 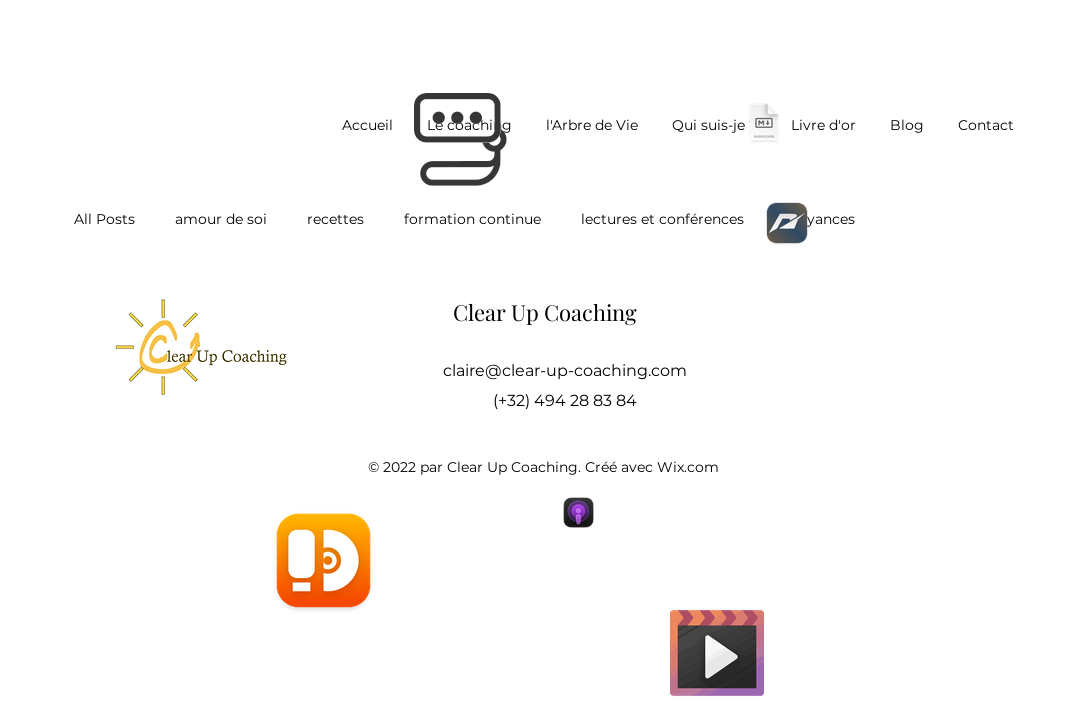 What do you see at coordinates (787, 223) in the screenshot?
I see `launch need for speed no limits game` at bounding box center [787, 223].